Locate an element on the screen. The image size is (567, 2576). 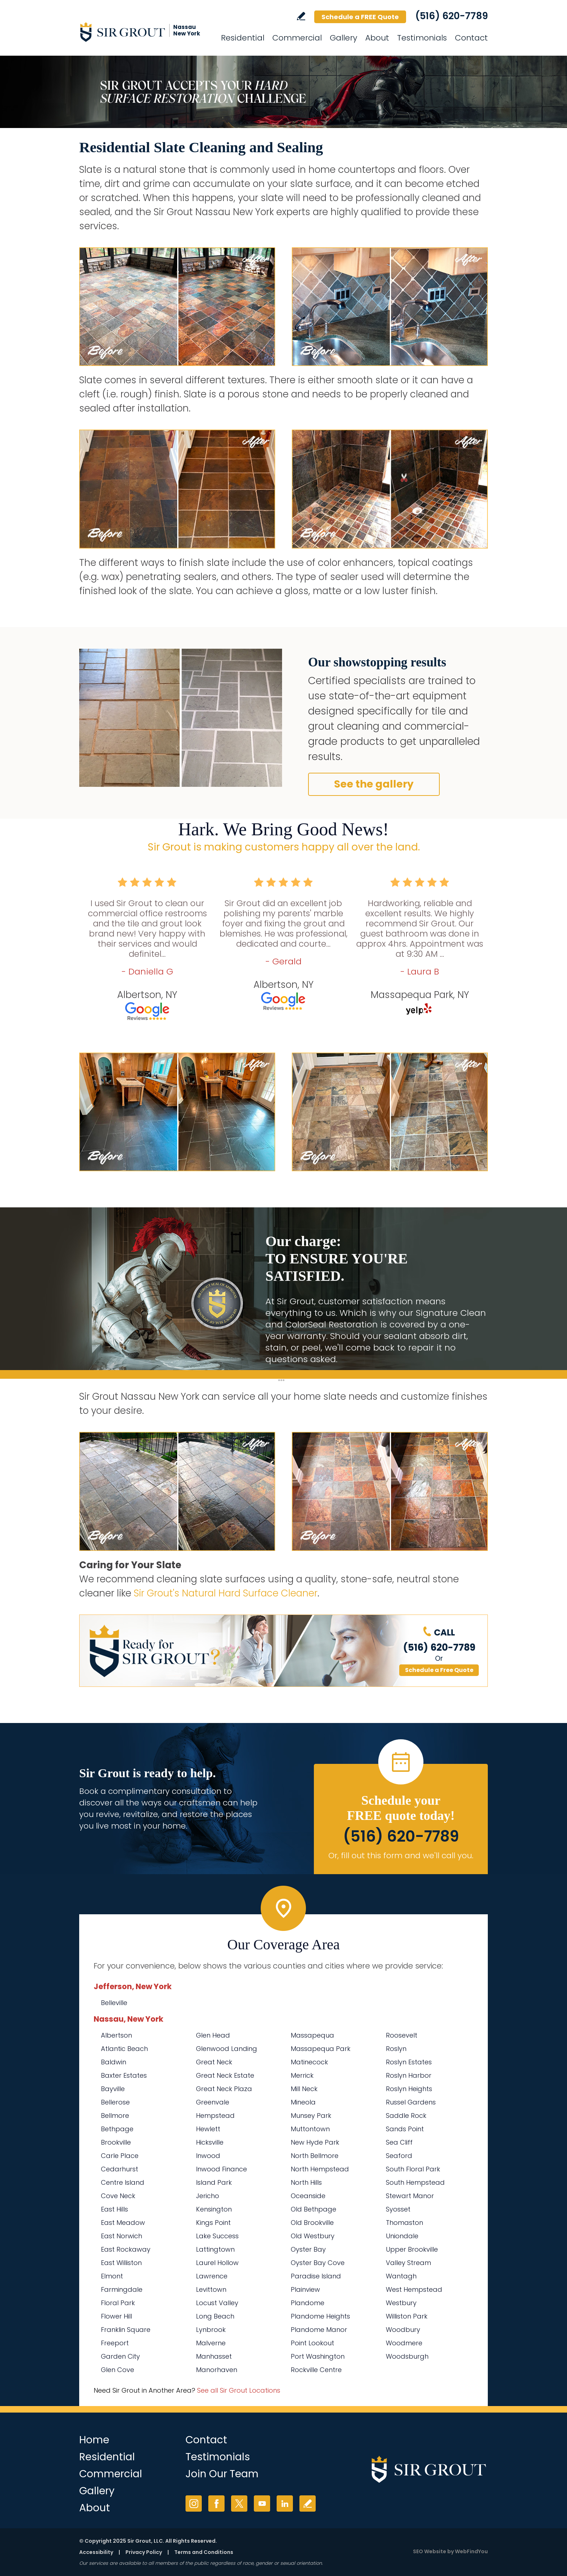
cut selected content to clipboard is located at coordinates (404, 477).